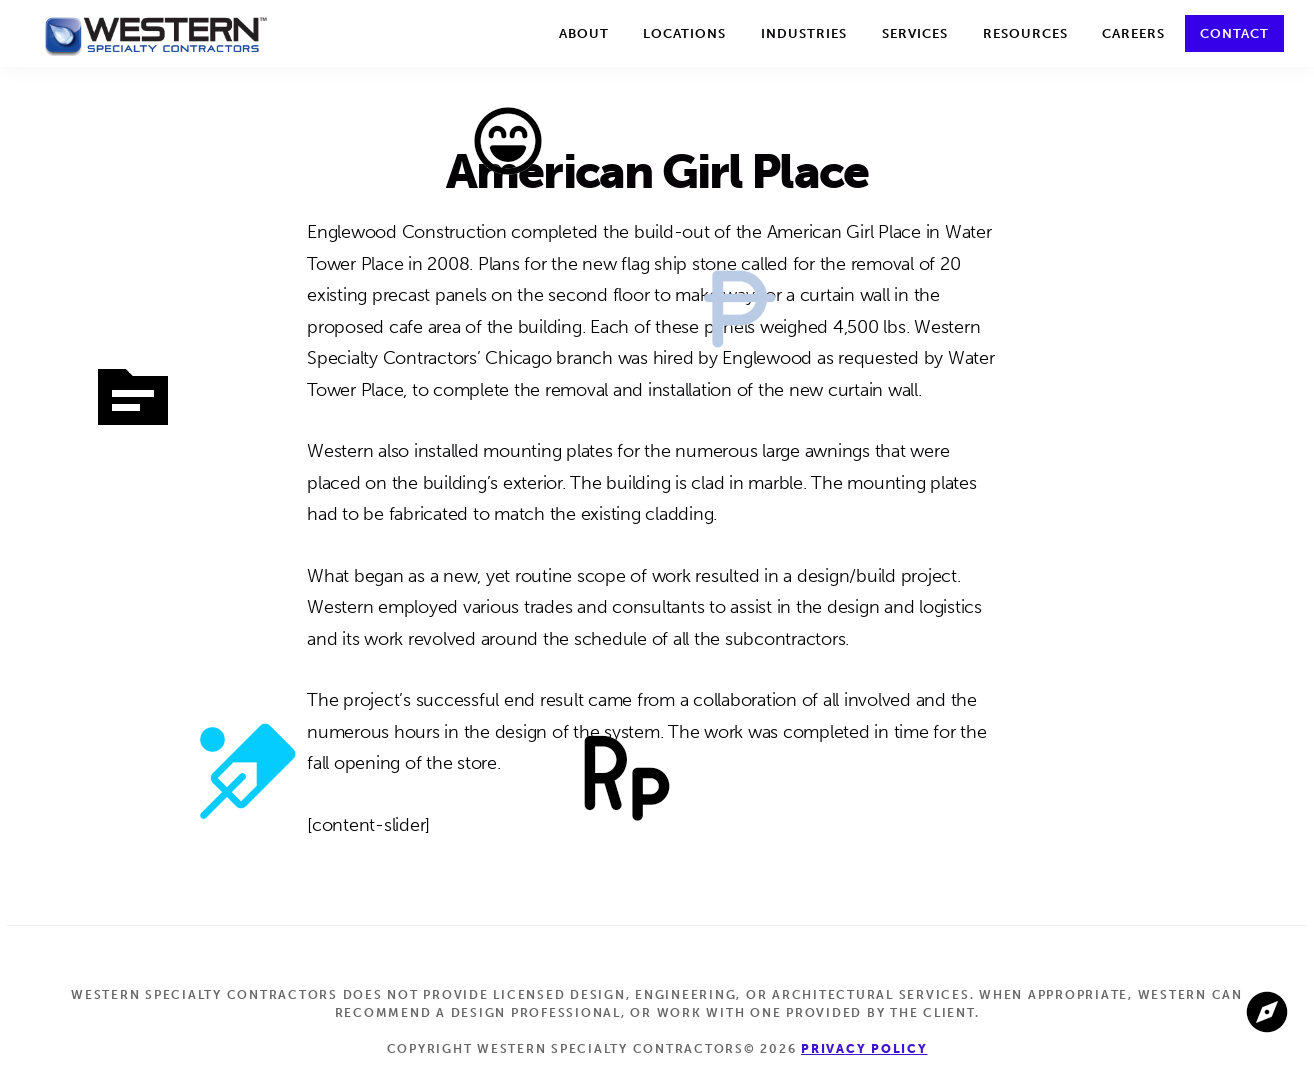  I want to click on access navigation or direction features, so click(1267, 1012).